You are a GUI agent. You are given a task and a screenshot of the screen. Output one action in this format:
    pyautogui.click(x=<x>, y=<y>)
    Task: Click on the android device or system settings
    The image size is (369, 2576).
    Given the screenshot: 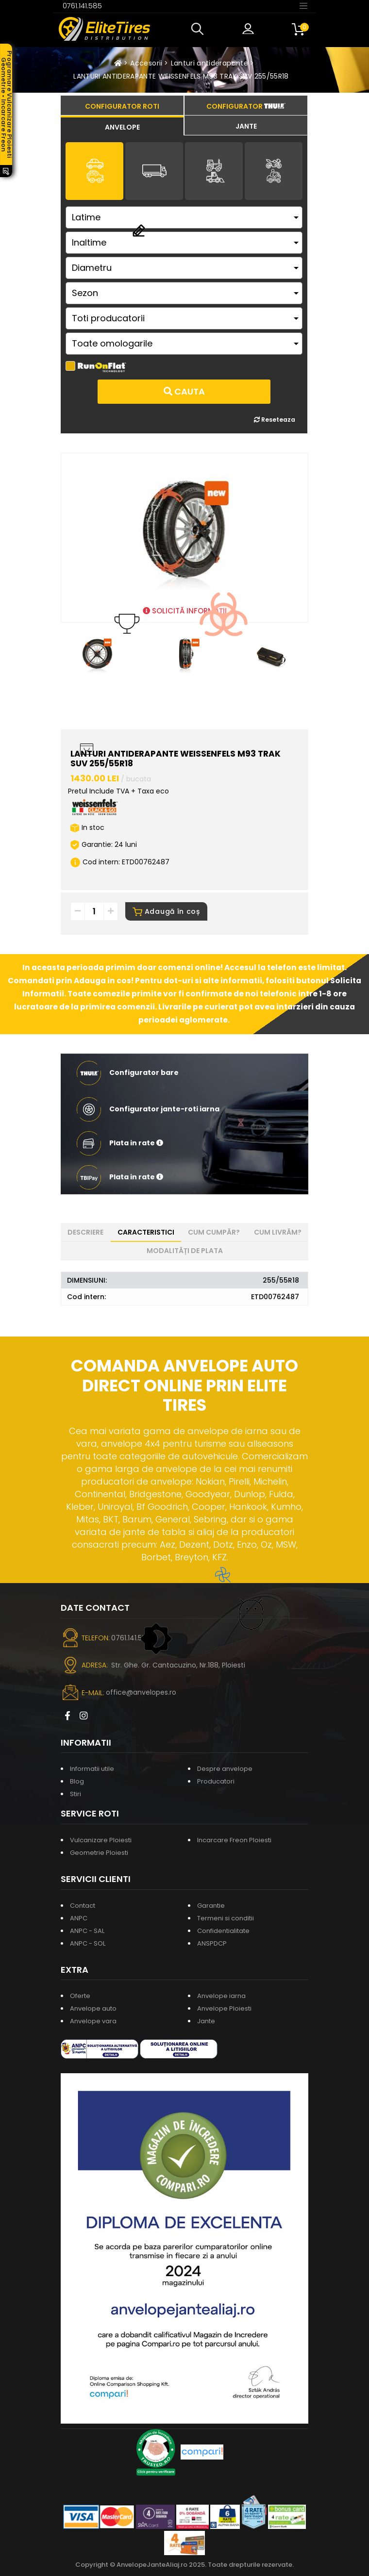 What is the action you would take?
    pyautogui.click(x=251, y=1614)
    